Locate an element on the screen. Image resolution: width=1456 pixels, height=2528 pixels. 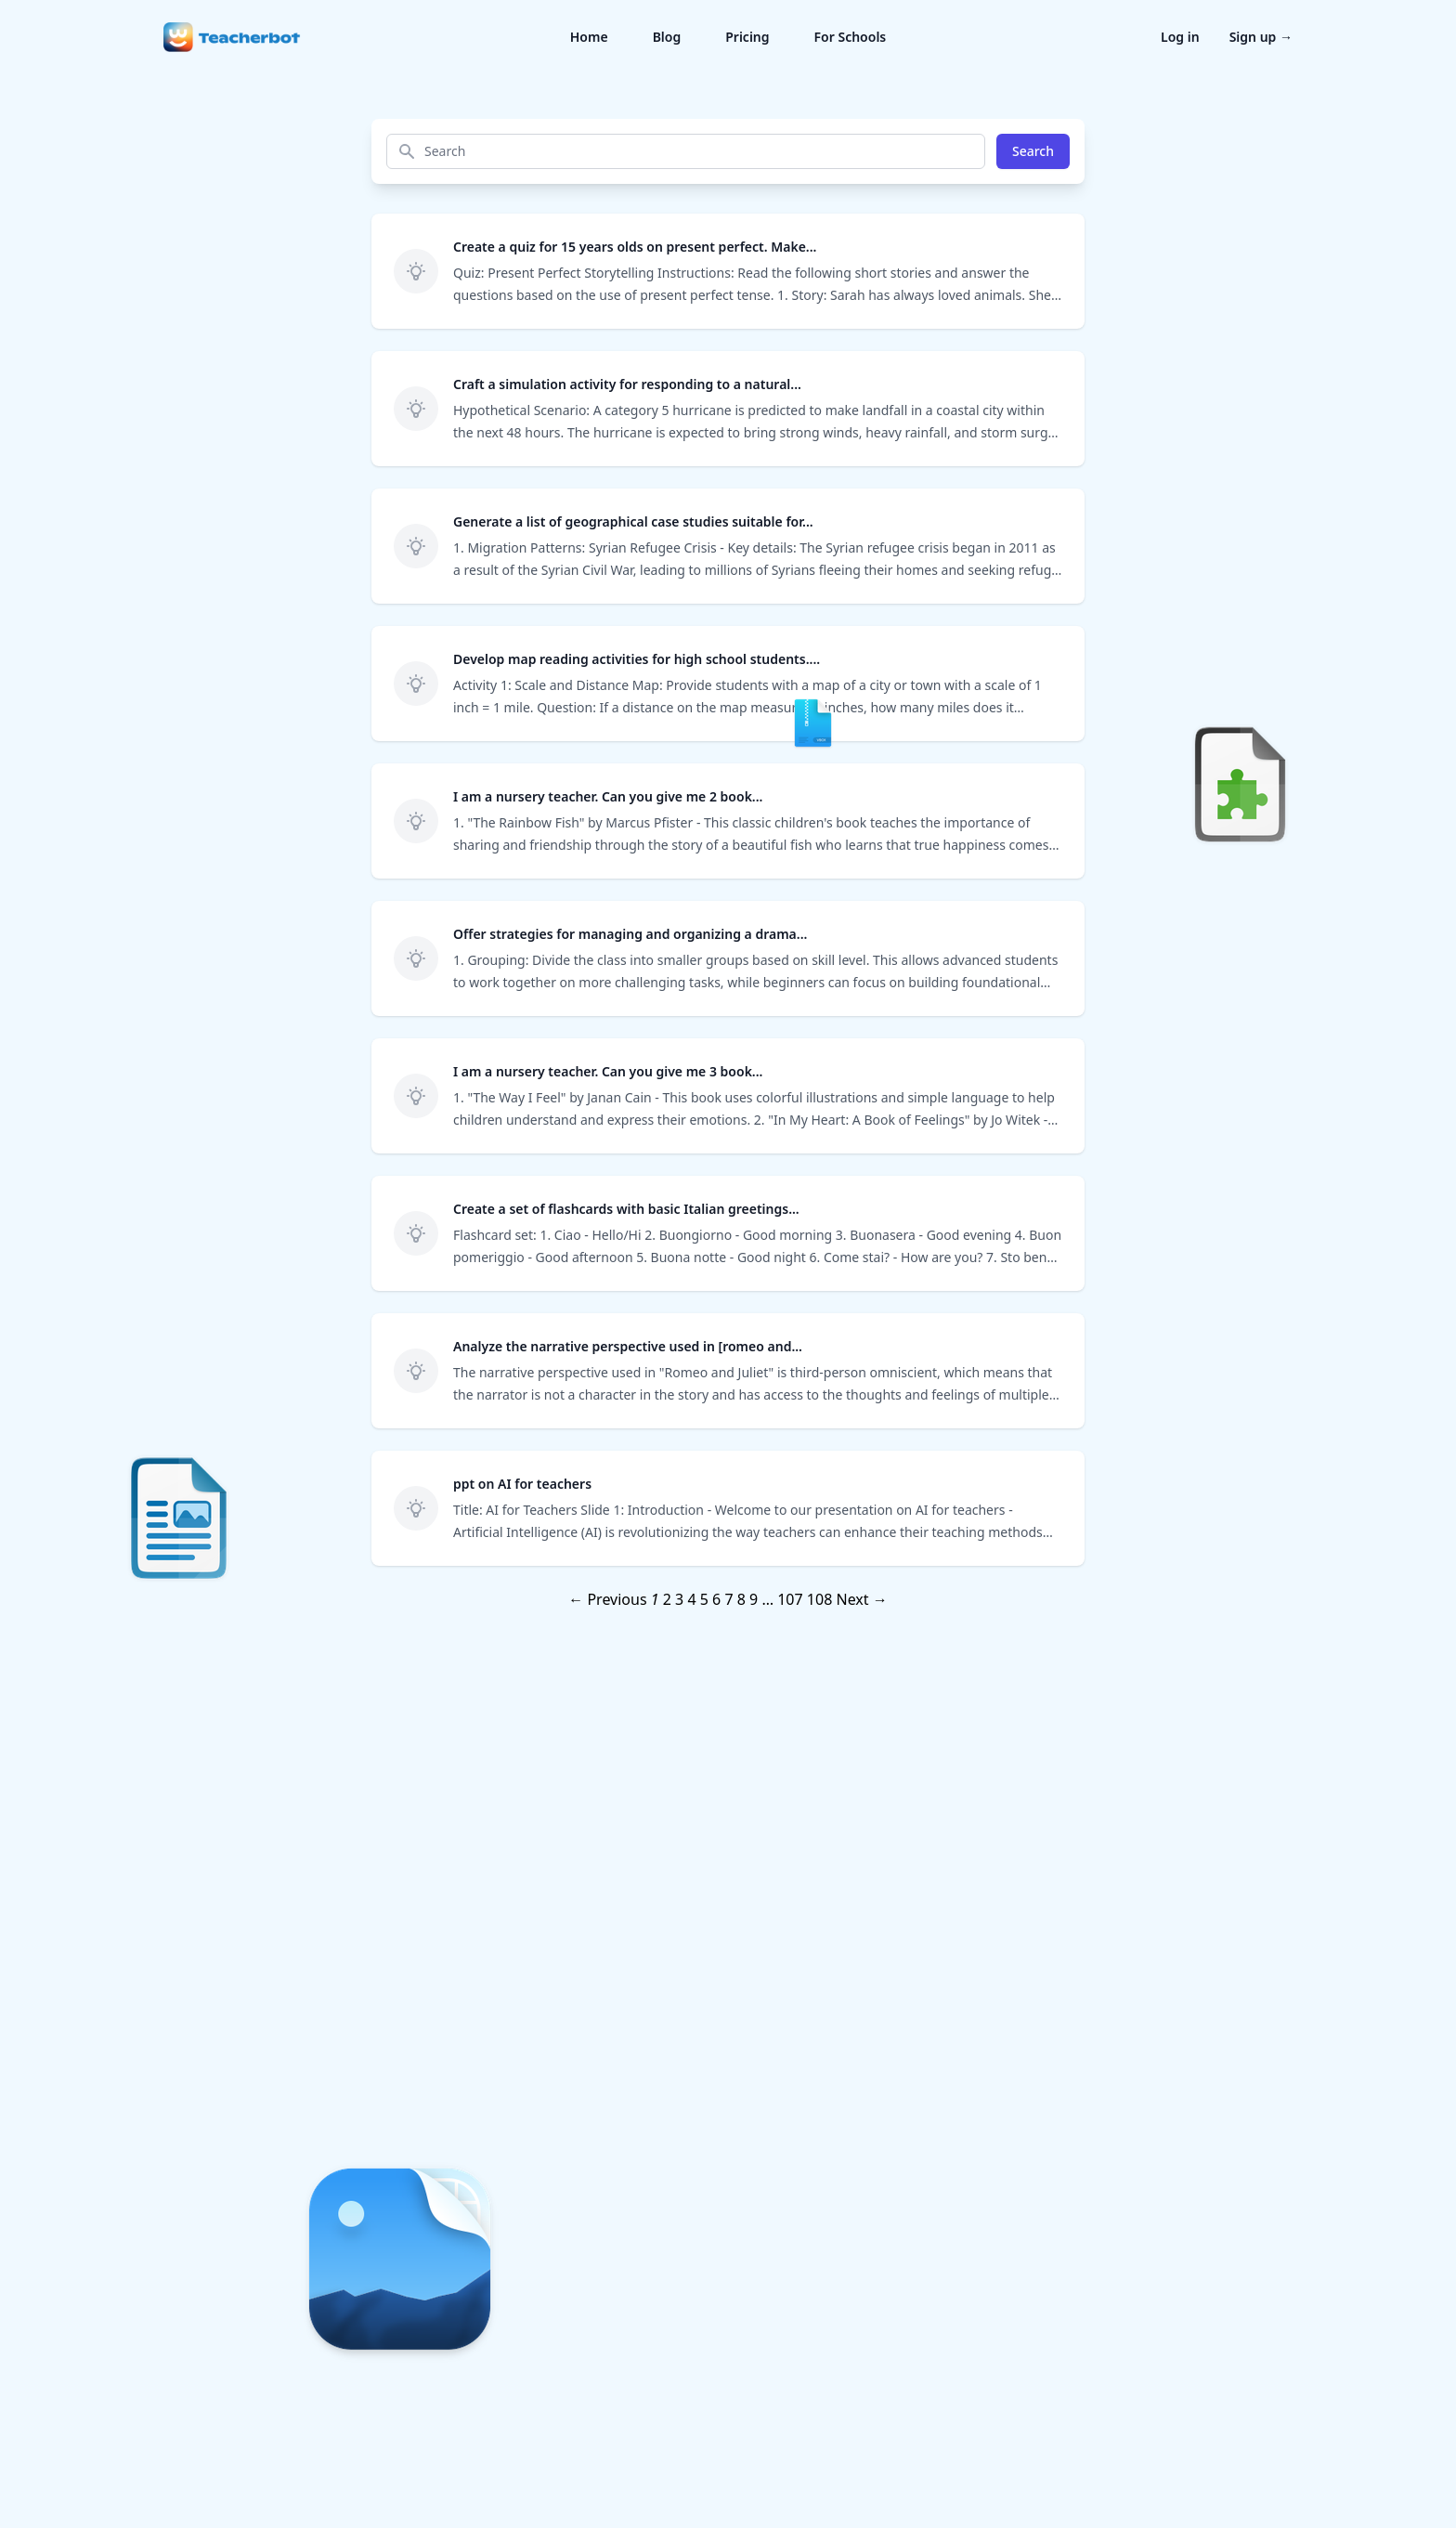
open a text document file is located at coordinates (178, 1518).